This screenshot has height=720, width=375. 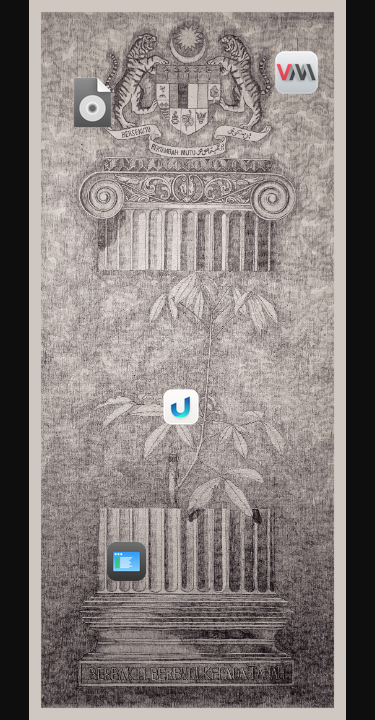 What do you see at coordinates (181, 407) in the screenshot?
I see `launch ulauncher application` at bounding box center [181, 407].